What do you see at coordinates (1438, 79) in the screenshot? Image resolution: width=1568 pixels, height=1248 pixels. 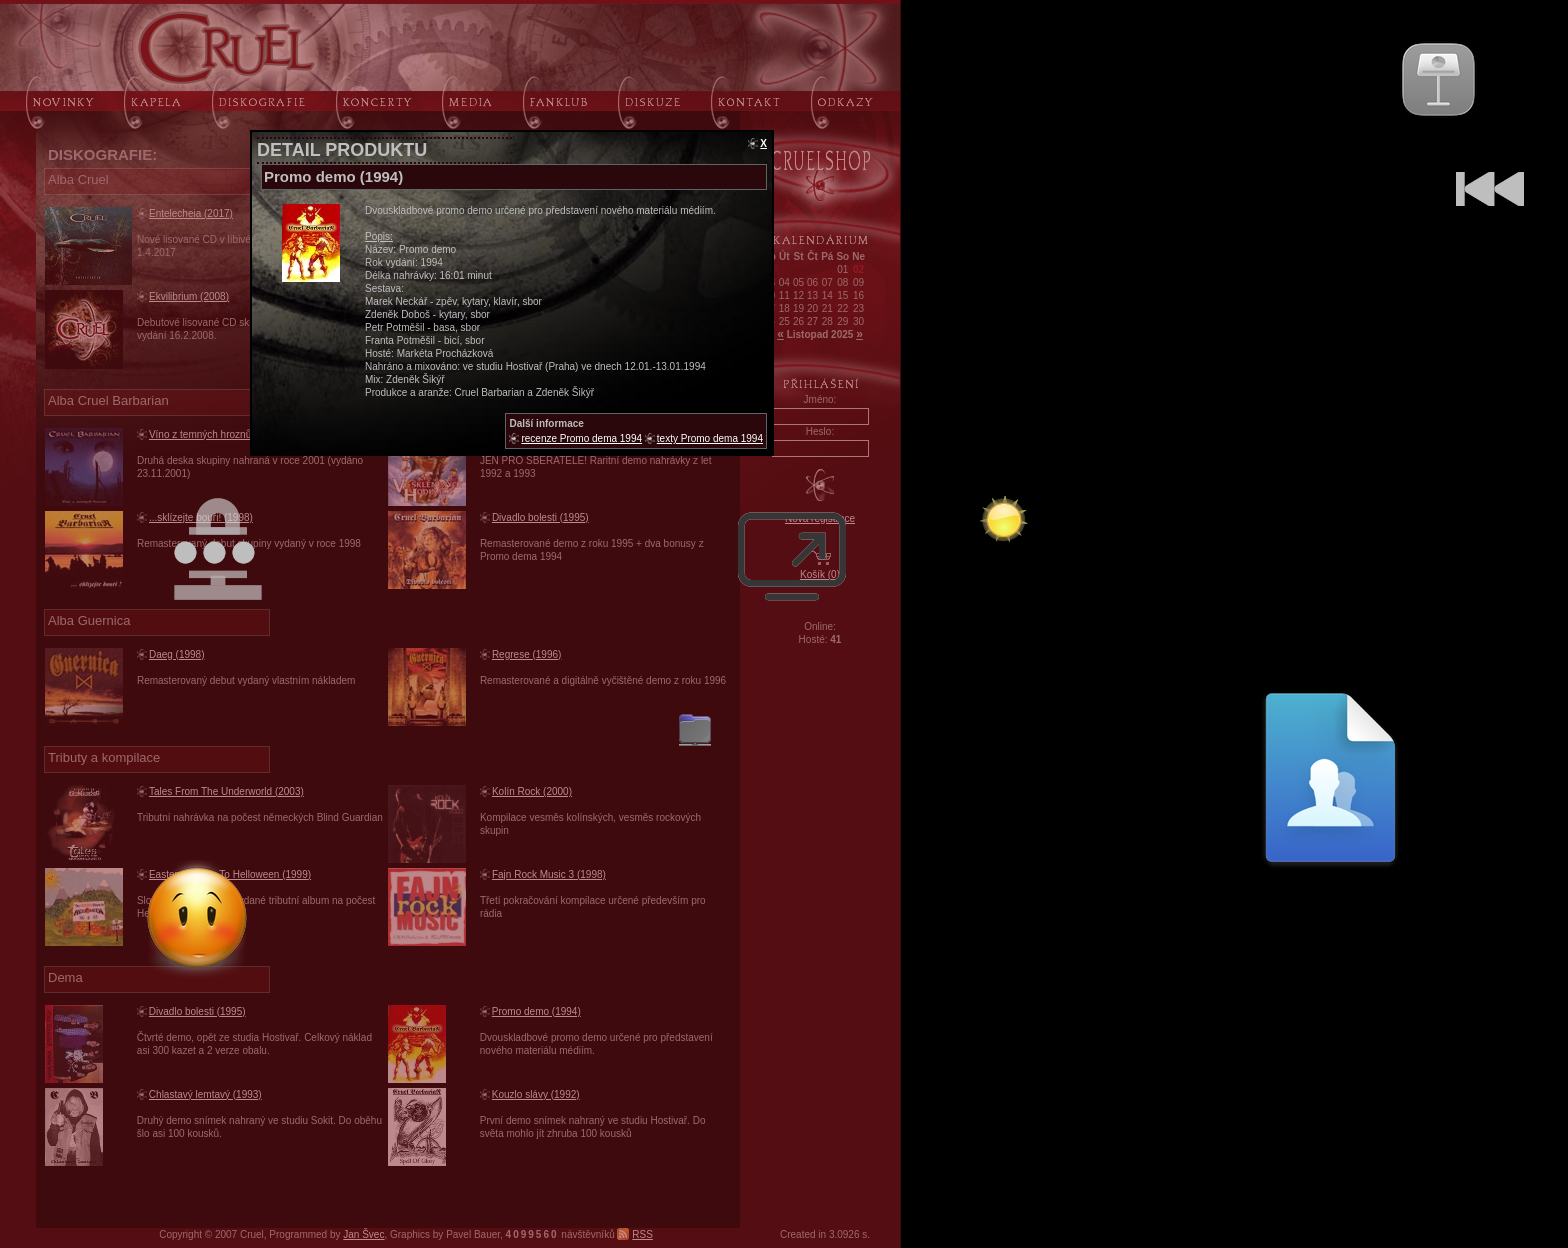 I see `open Keynote to create or edit presentations` at bounding box center [1438, 79].